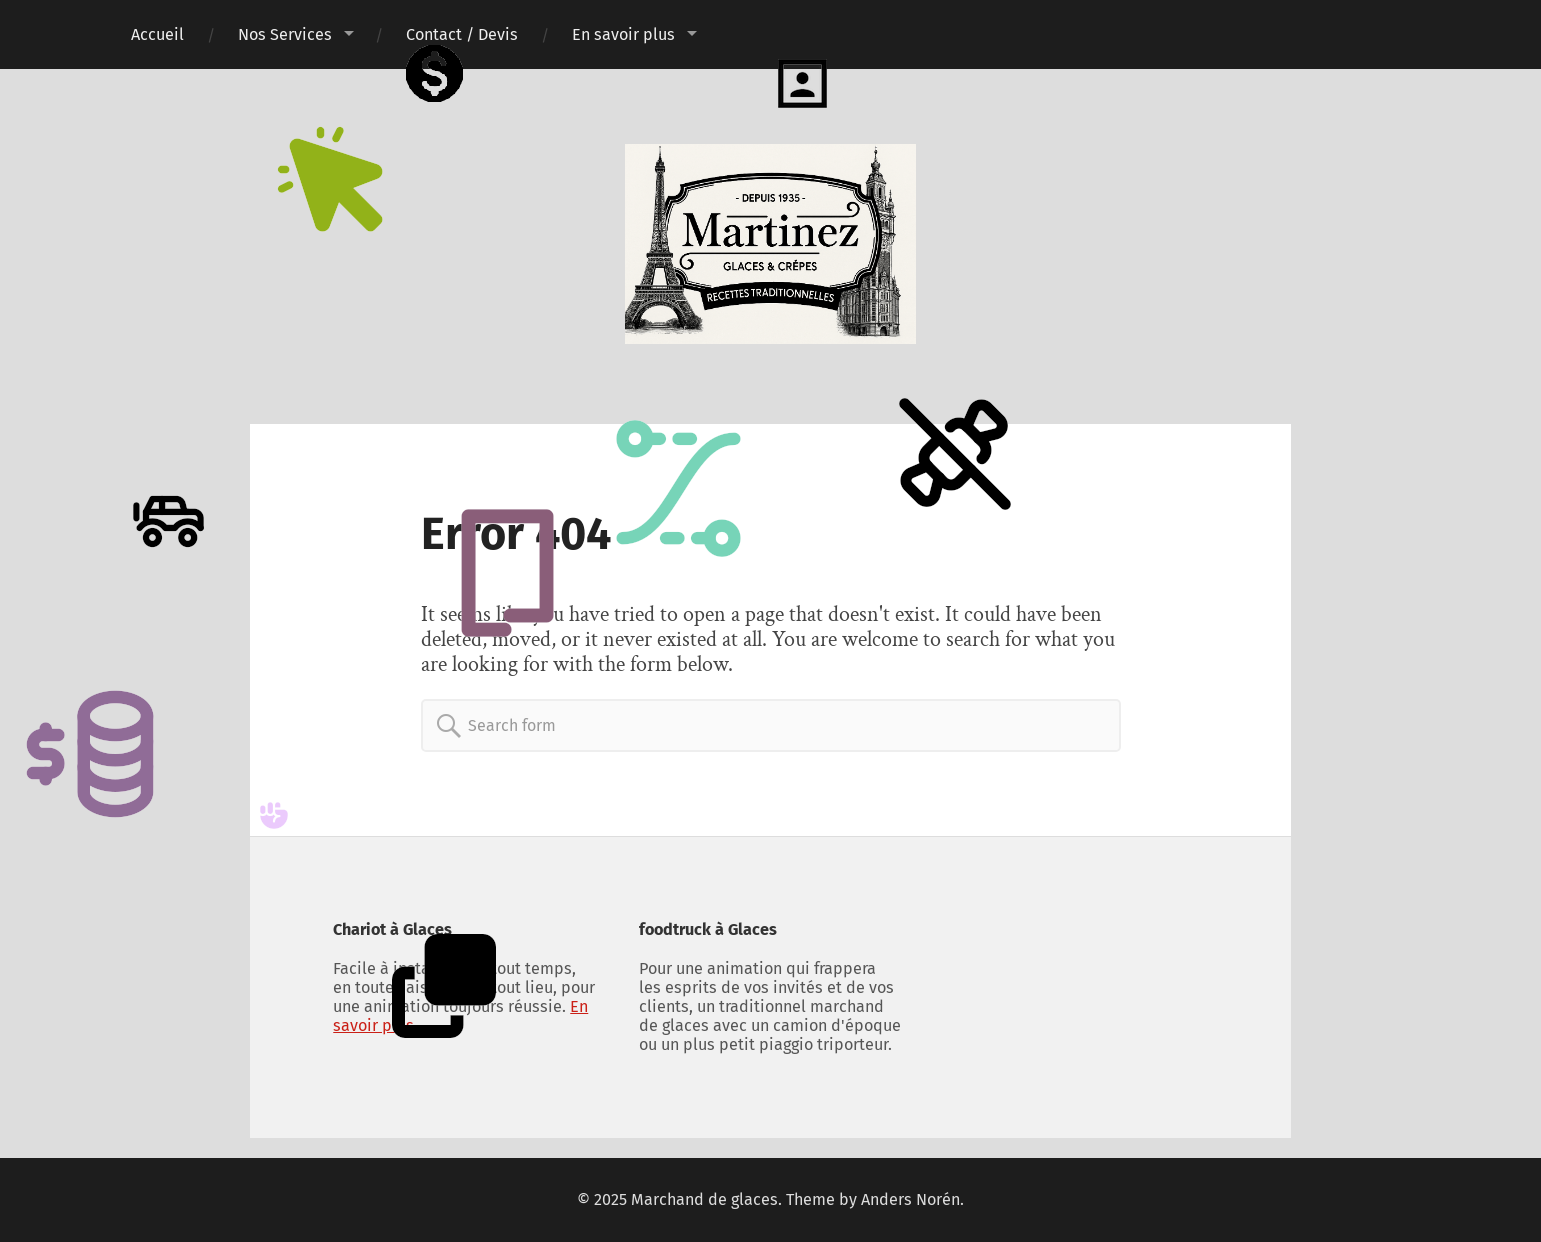 The image size is (1541, 1242). Describe the element at coordinates (678, 488) in the screenshot. I see `adjust animation easing curve control points` at that location.